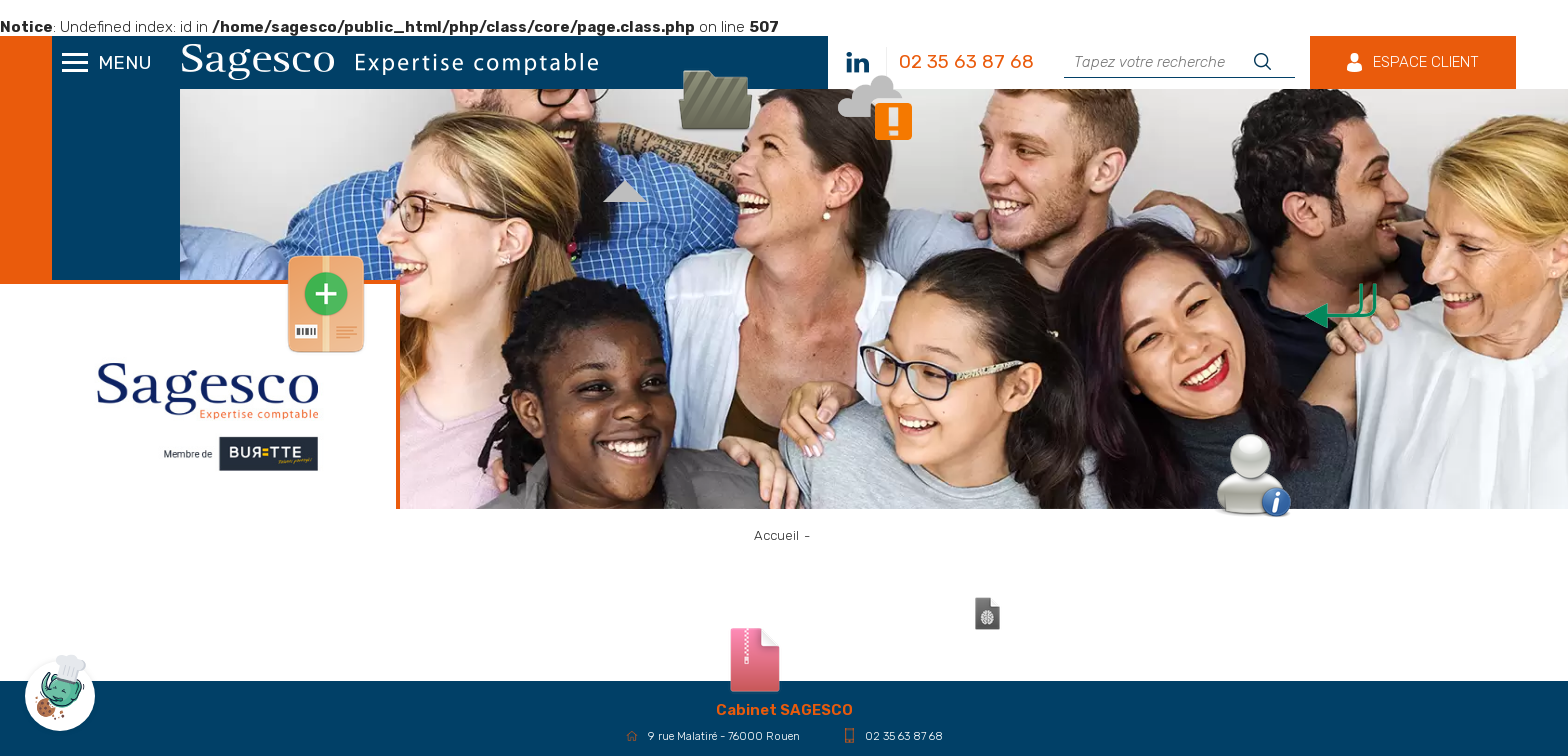  What do you see at coordinates (987, 613) in the screenshot?
I see `a DICOM medical imaging file` at bounding box center [987, 613].